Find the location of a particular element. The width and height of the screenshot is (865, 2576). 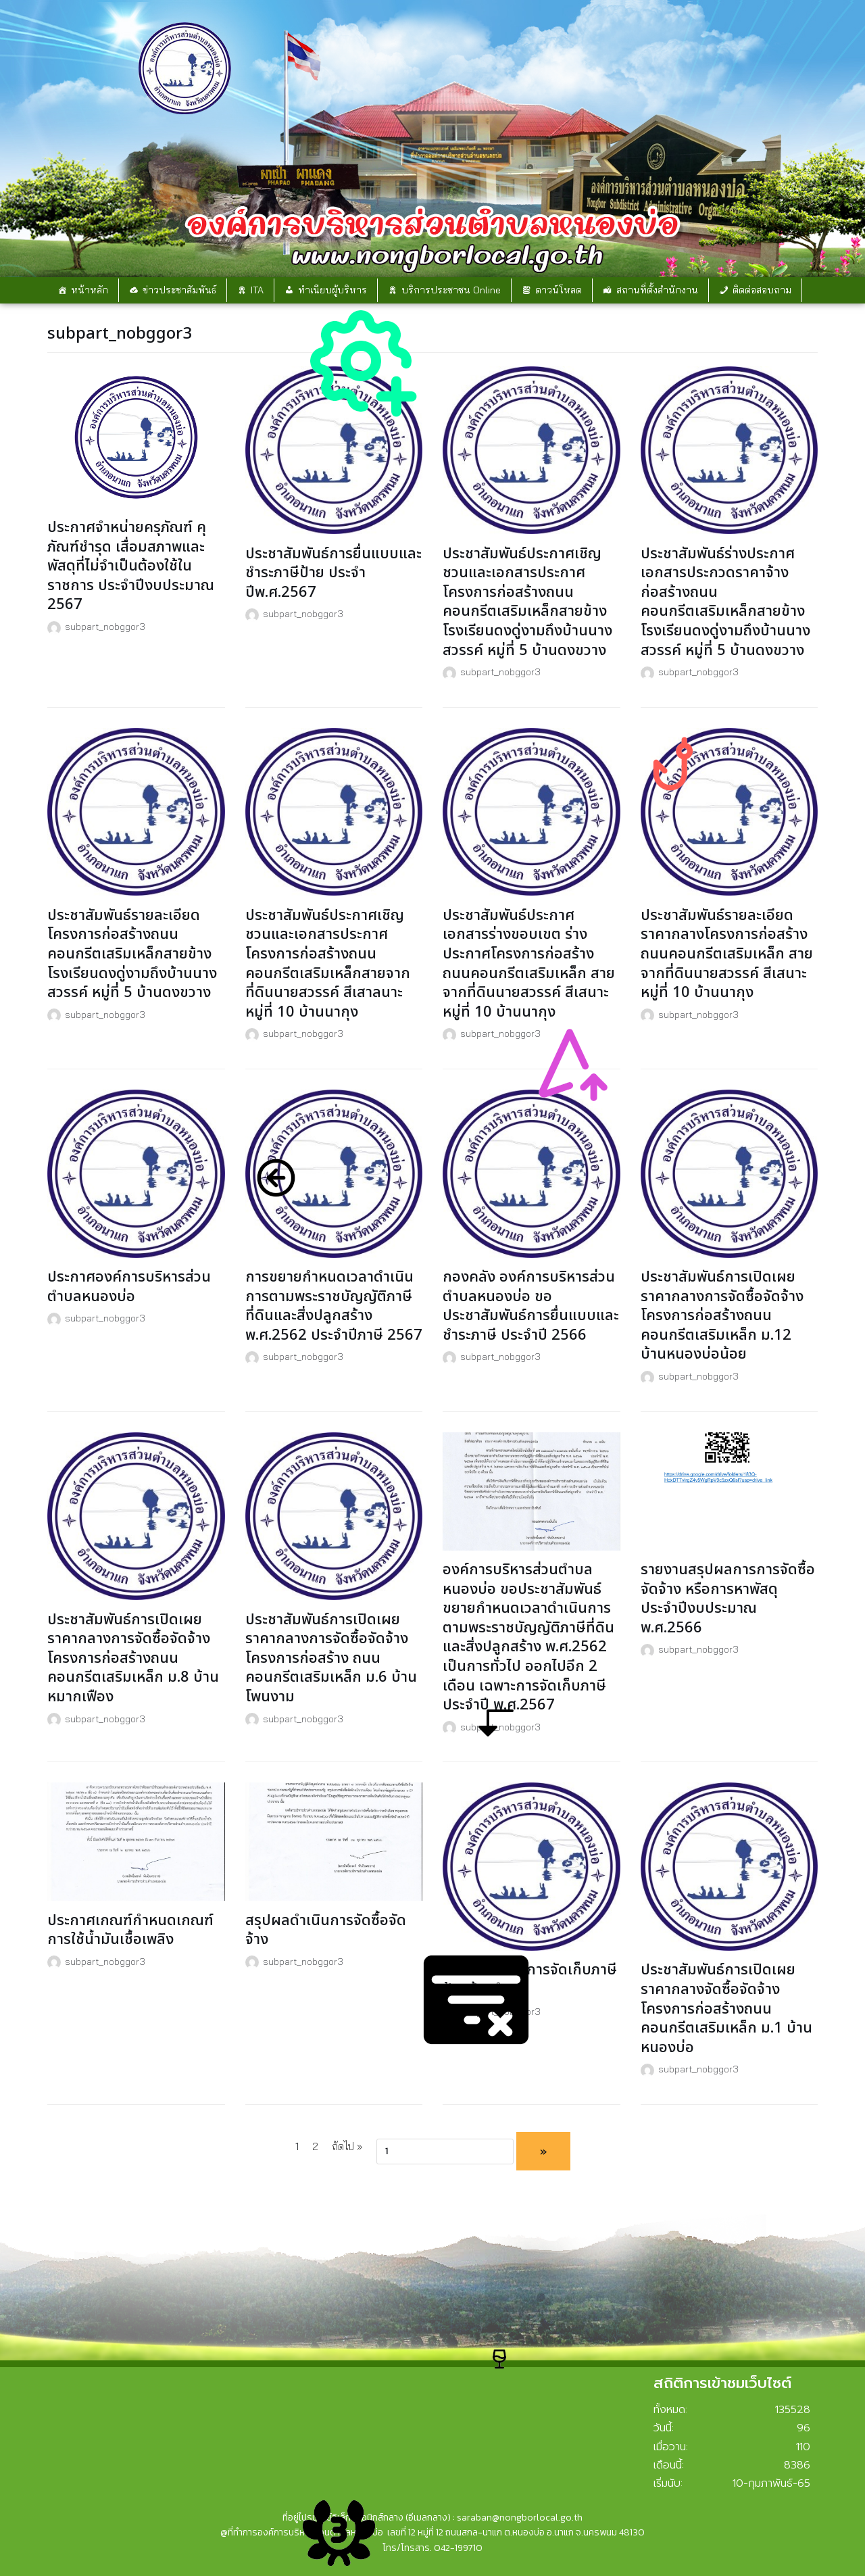

indicates drink or beverage option is located at coordinates (499, 2359).